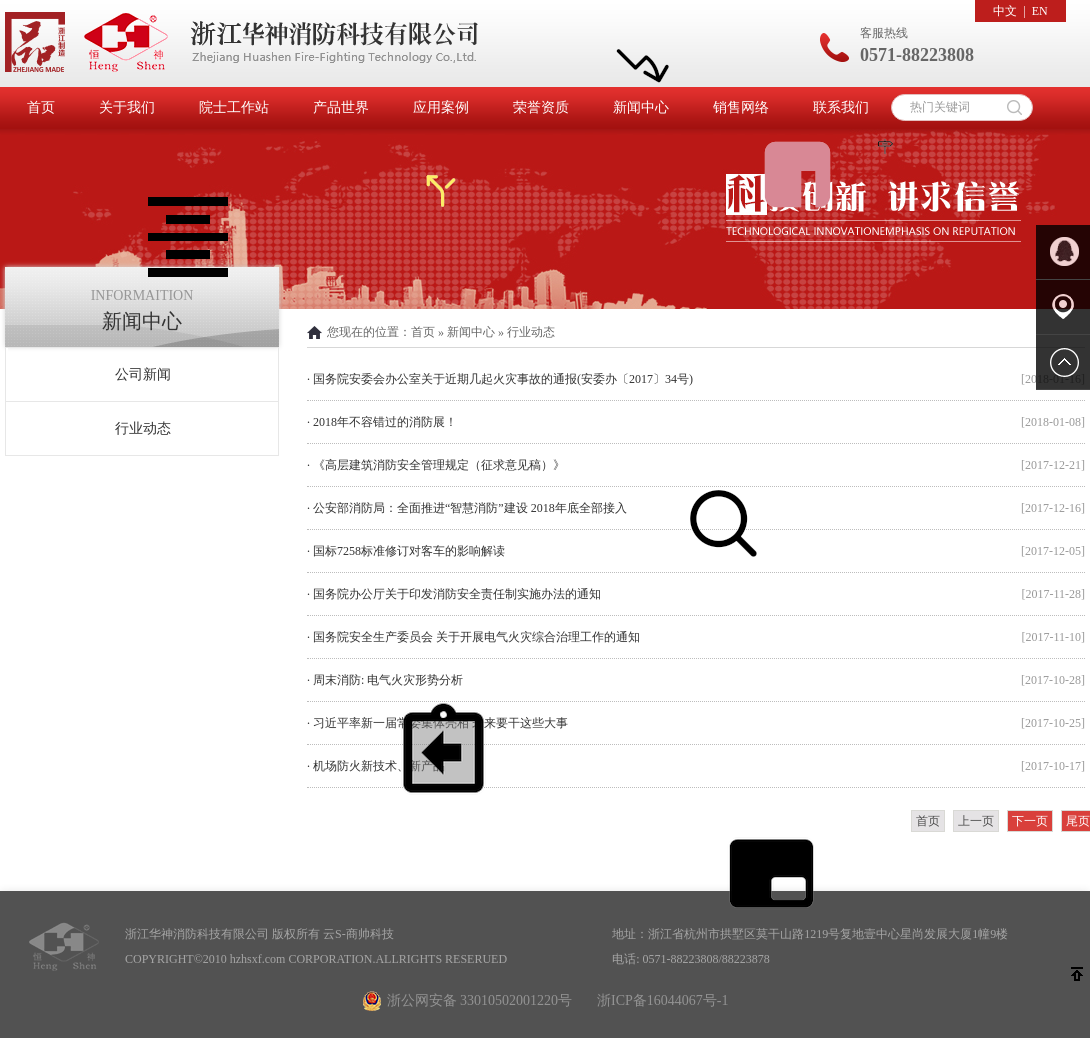 Image resolution: width=1090 pixels, height=1038 pixels. I want to click on indicates a declining trend or decreasing value, so click(643, 66).